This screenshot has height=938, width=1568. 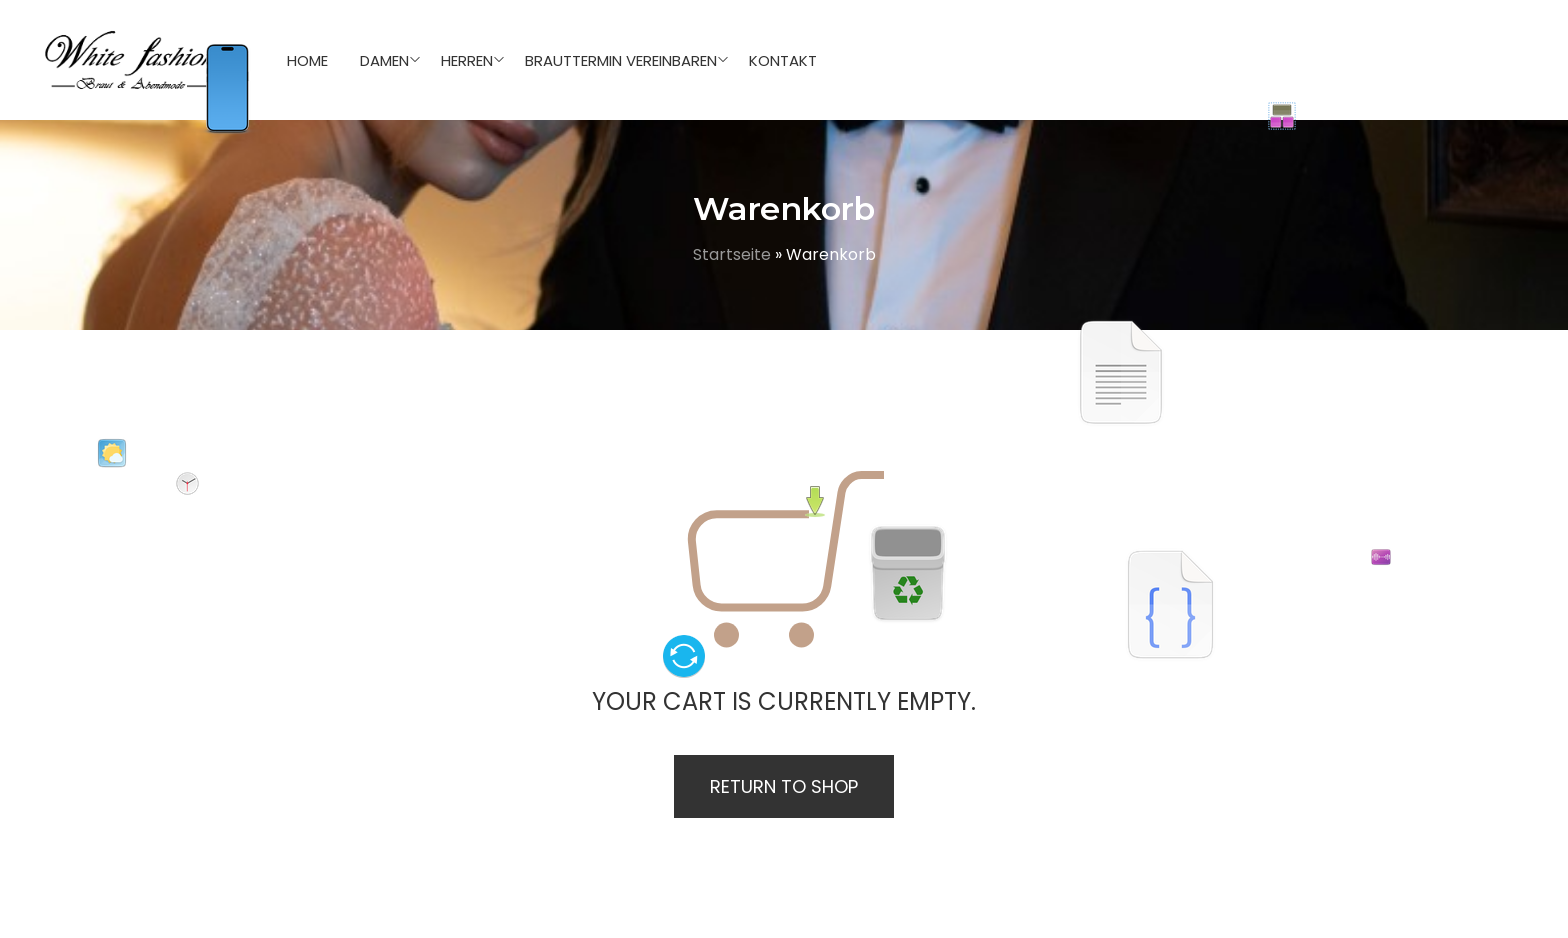 I want to click on select all items in the current view, so click(x=1282, y=116).